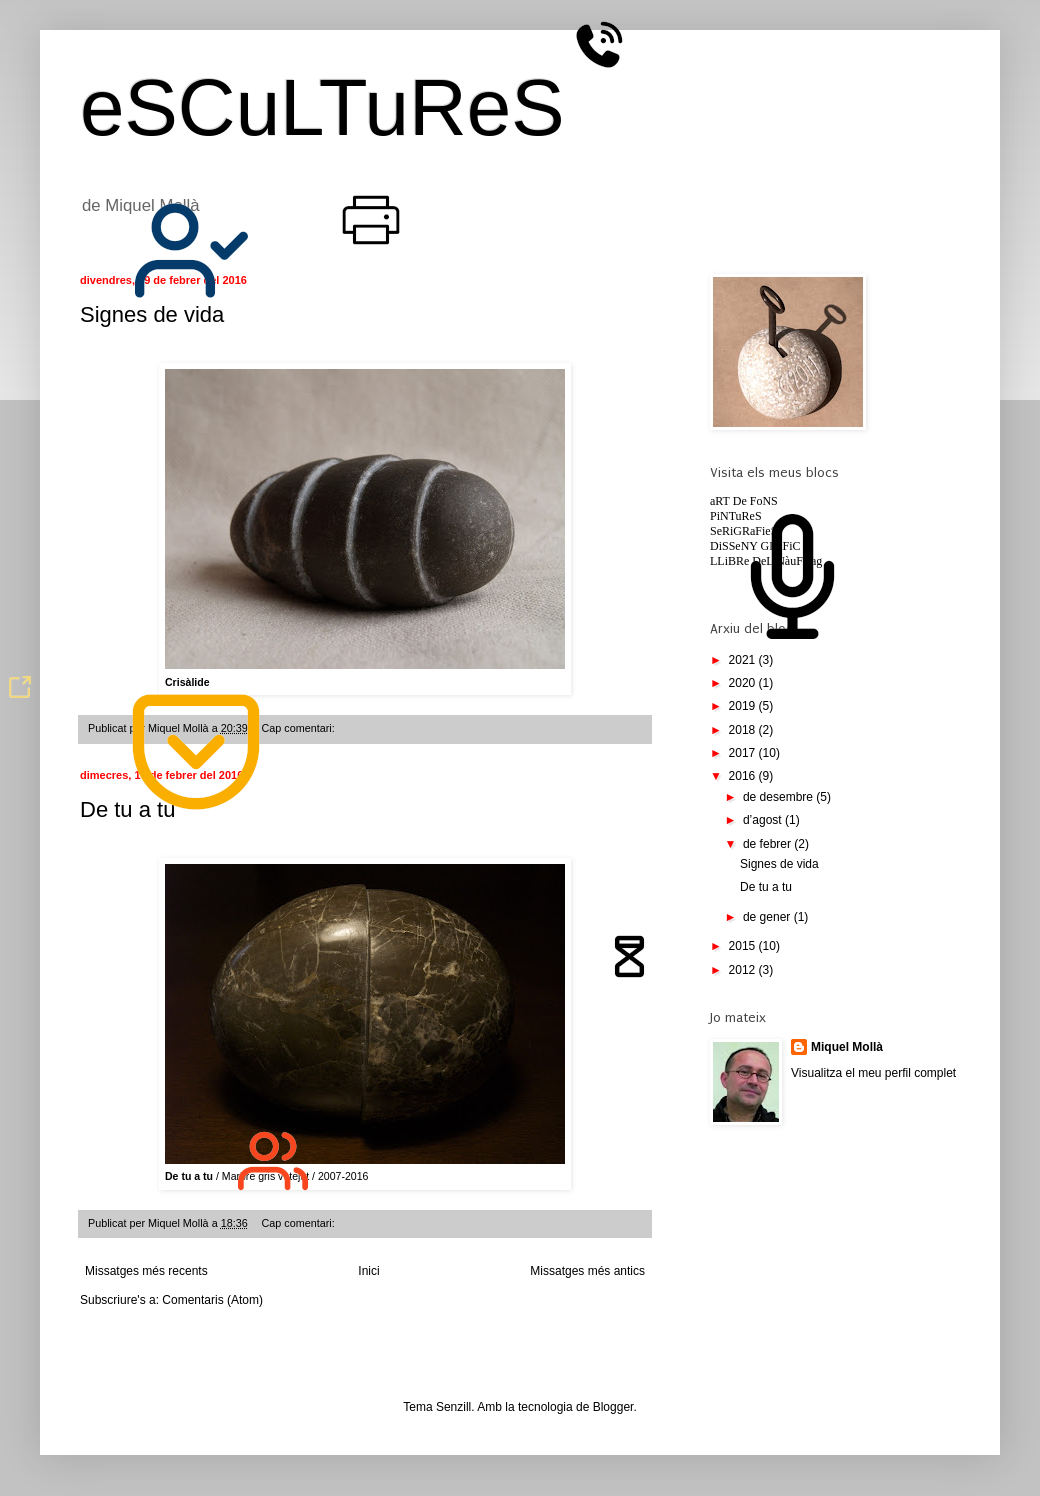  I want to click on verify or approve a user account, so click(191, 250).